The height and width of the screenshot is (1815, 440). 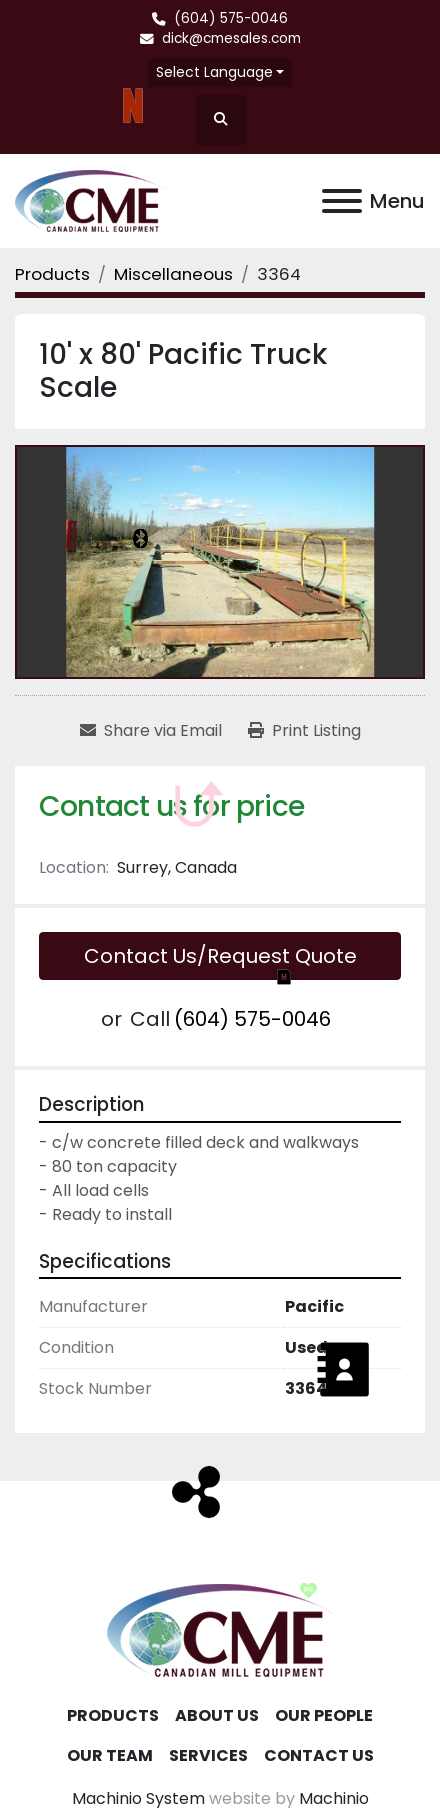 What do you see at coordinates (196, 1492) in the screenshot?
I see `Ripple cryptocurrency logo` at bounding box center [196, 1492].